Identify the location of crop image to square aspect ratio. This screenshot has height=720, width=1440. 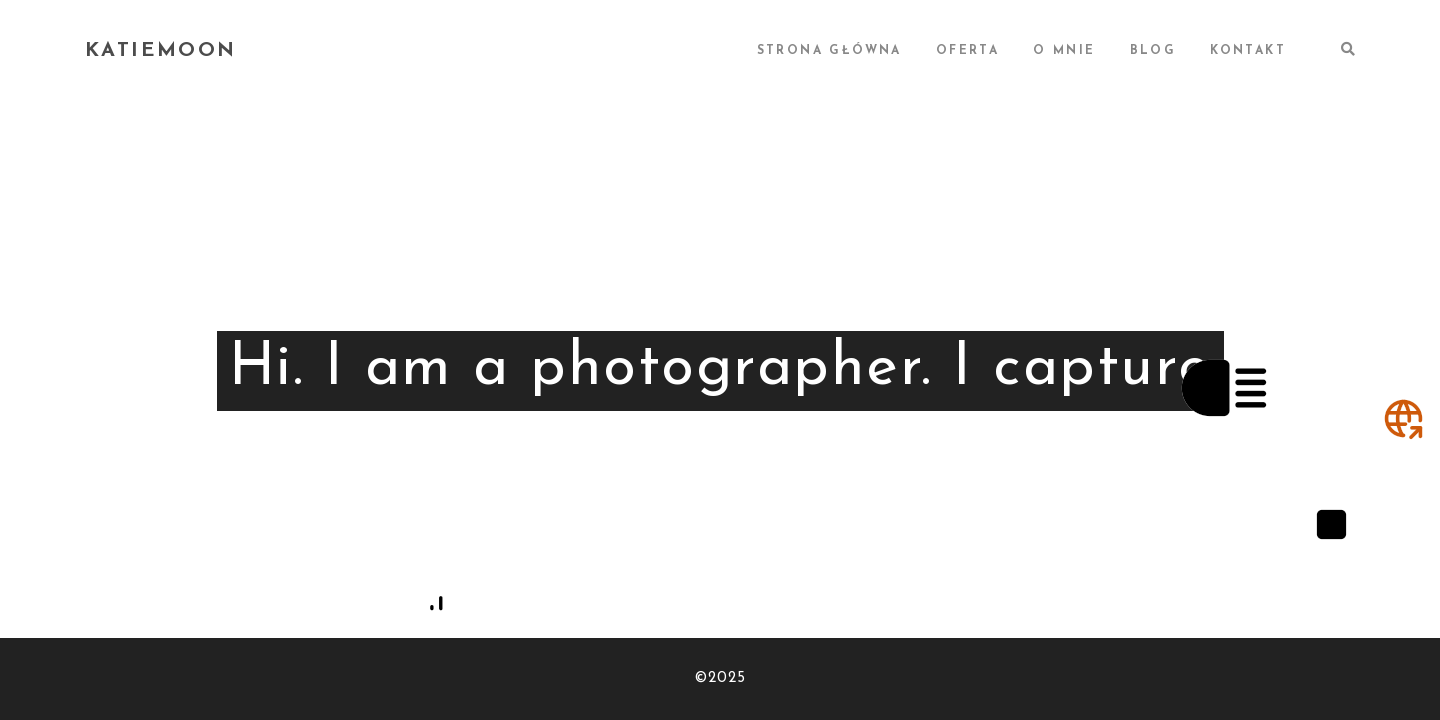
(1331, 524).